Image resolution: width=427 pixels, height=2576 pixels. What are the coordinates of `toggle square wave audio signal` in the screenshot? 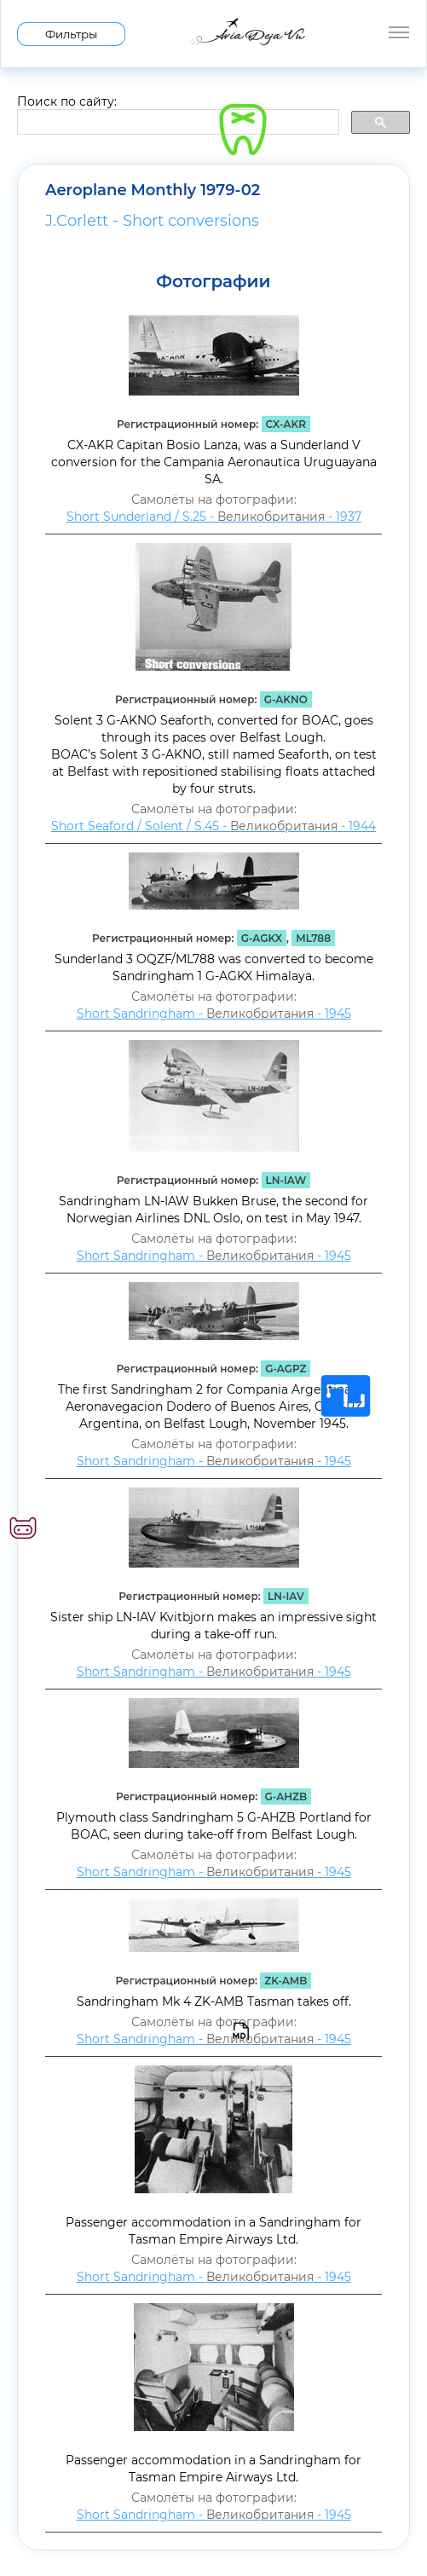 It's located at (345, 1395).